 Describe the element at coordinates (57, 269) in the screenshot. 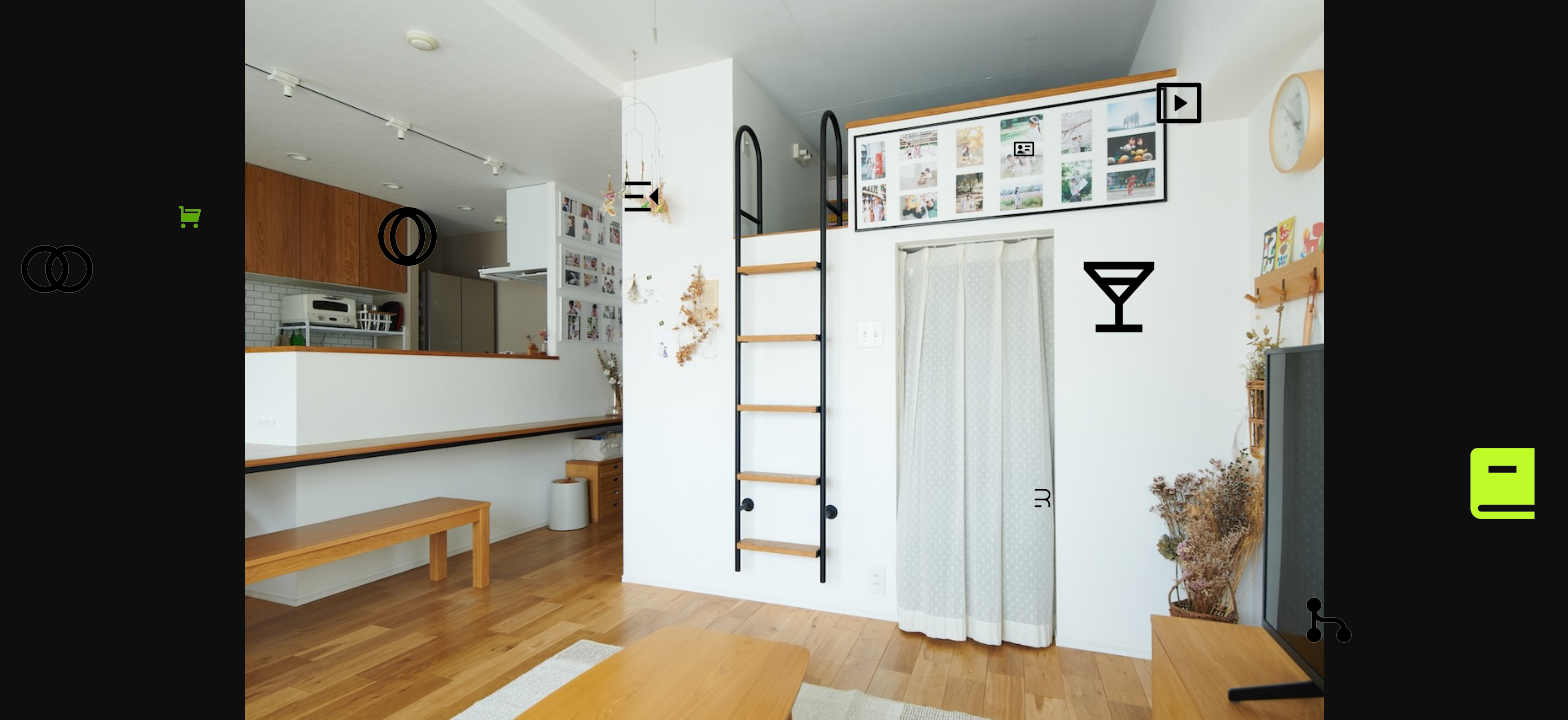

I see `pay with mastercard` at that location.